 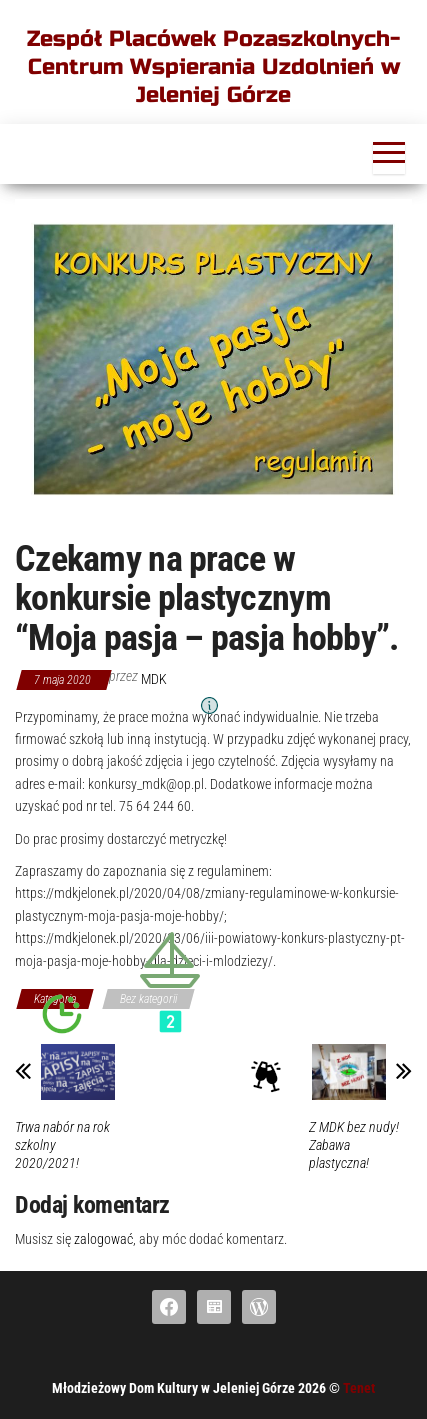 I want to click on indicates step two in a multi-step process, so click(x=170, y=1021).